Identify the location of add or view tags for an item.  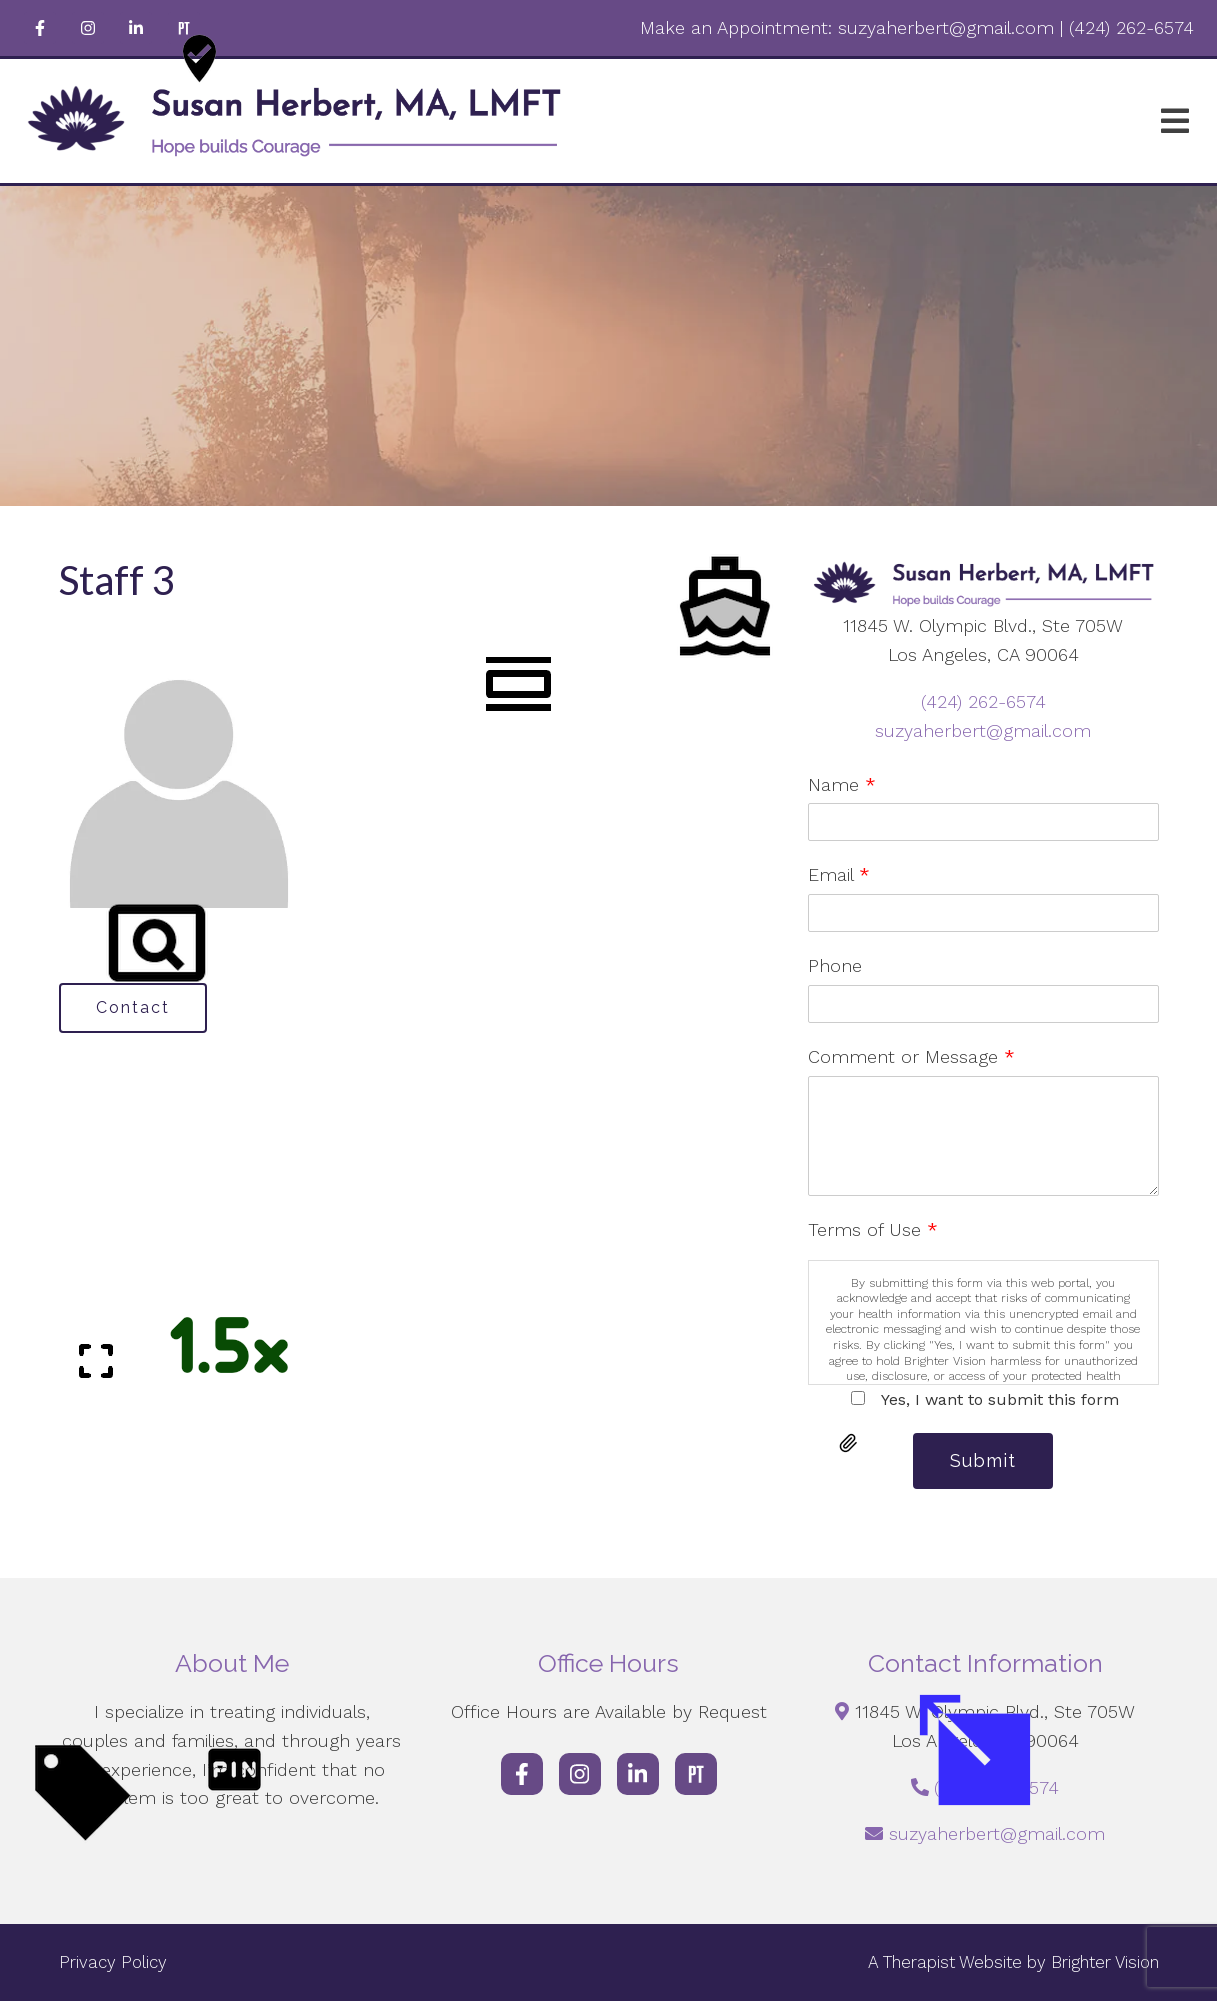
(81, 1791).